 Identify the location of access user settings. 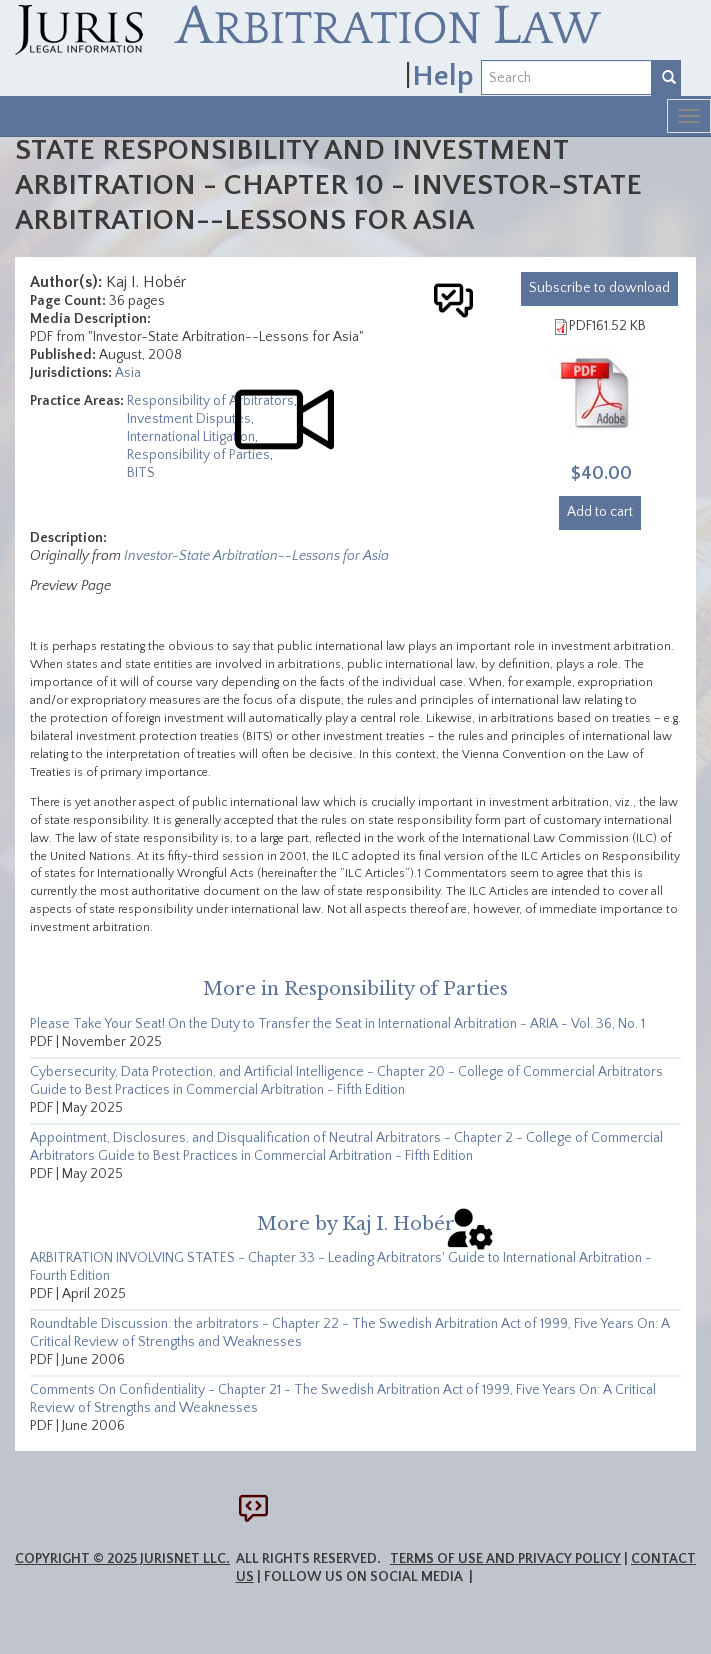
(468, 1227).